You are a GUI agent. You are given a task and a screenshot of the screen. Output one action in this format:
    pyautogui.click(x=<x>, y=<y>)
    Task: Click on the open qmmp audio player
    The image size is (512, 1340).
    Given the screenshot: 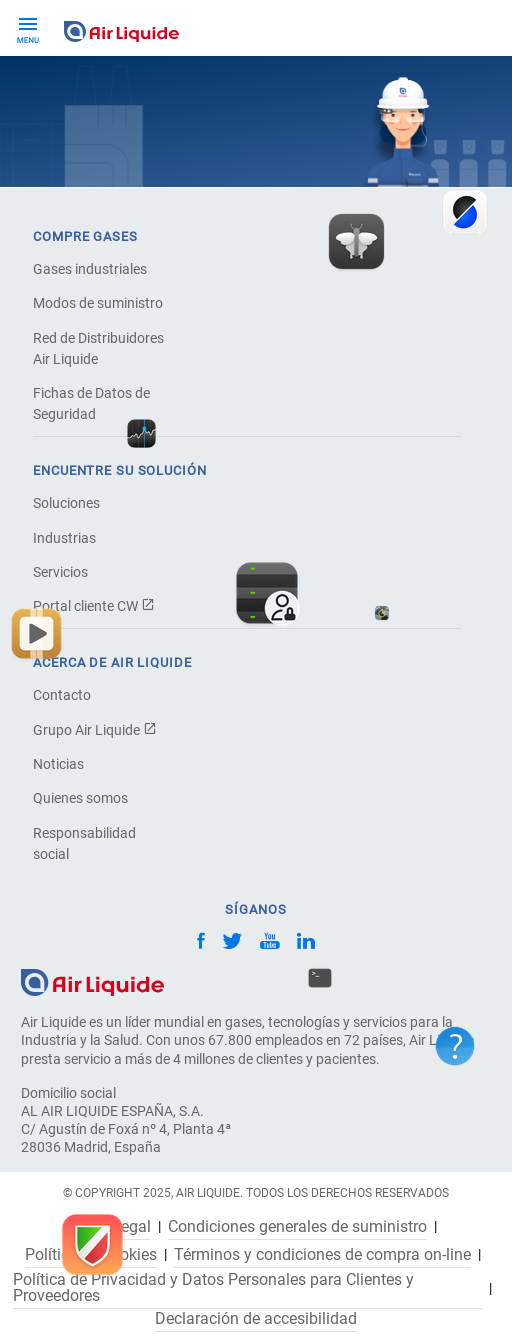 What is the action you would take?
    pyautogui.click(x=356, y=241)
    